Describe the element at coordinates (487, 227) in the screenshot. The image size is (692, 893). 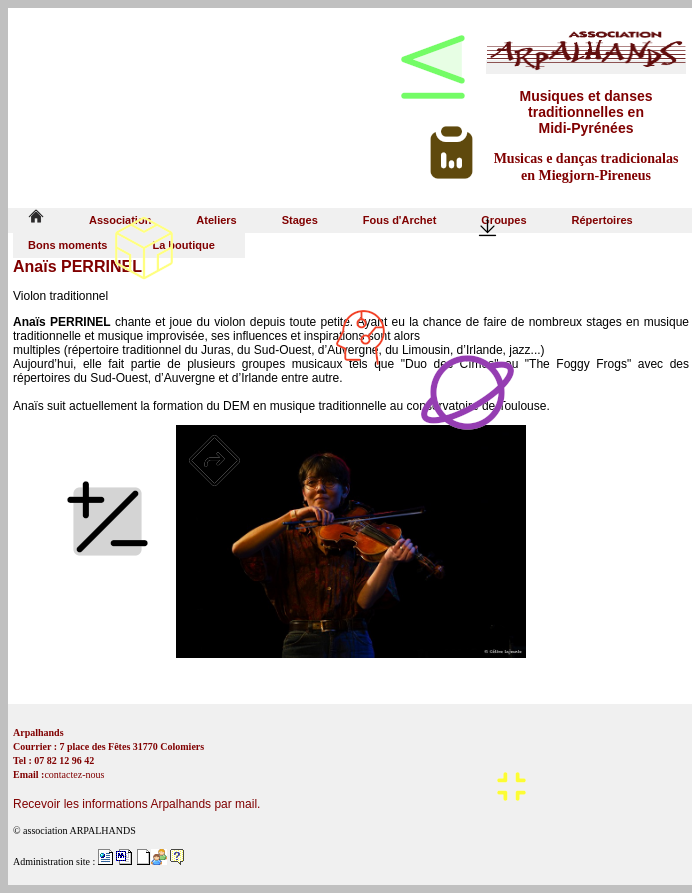
I see `download a file` at that location.